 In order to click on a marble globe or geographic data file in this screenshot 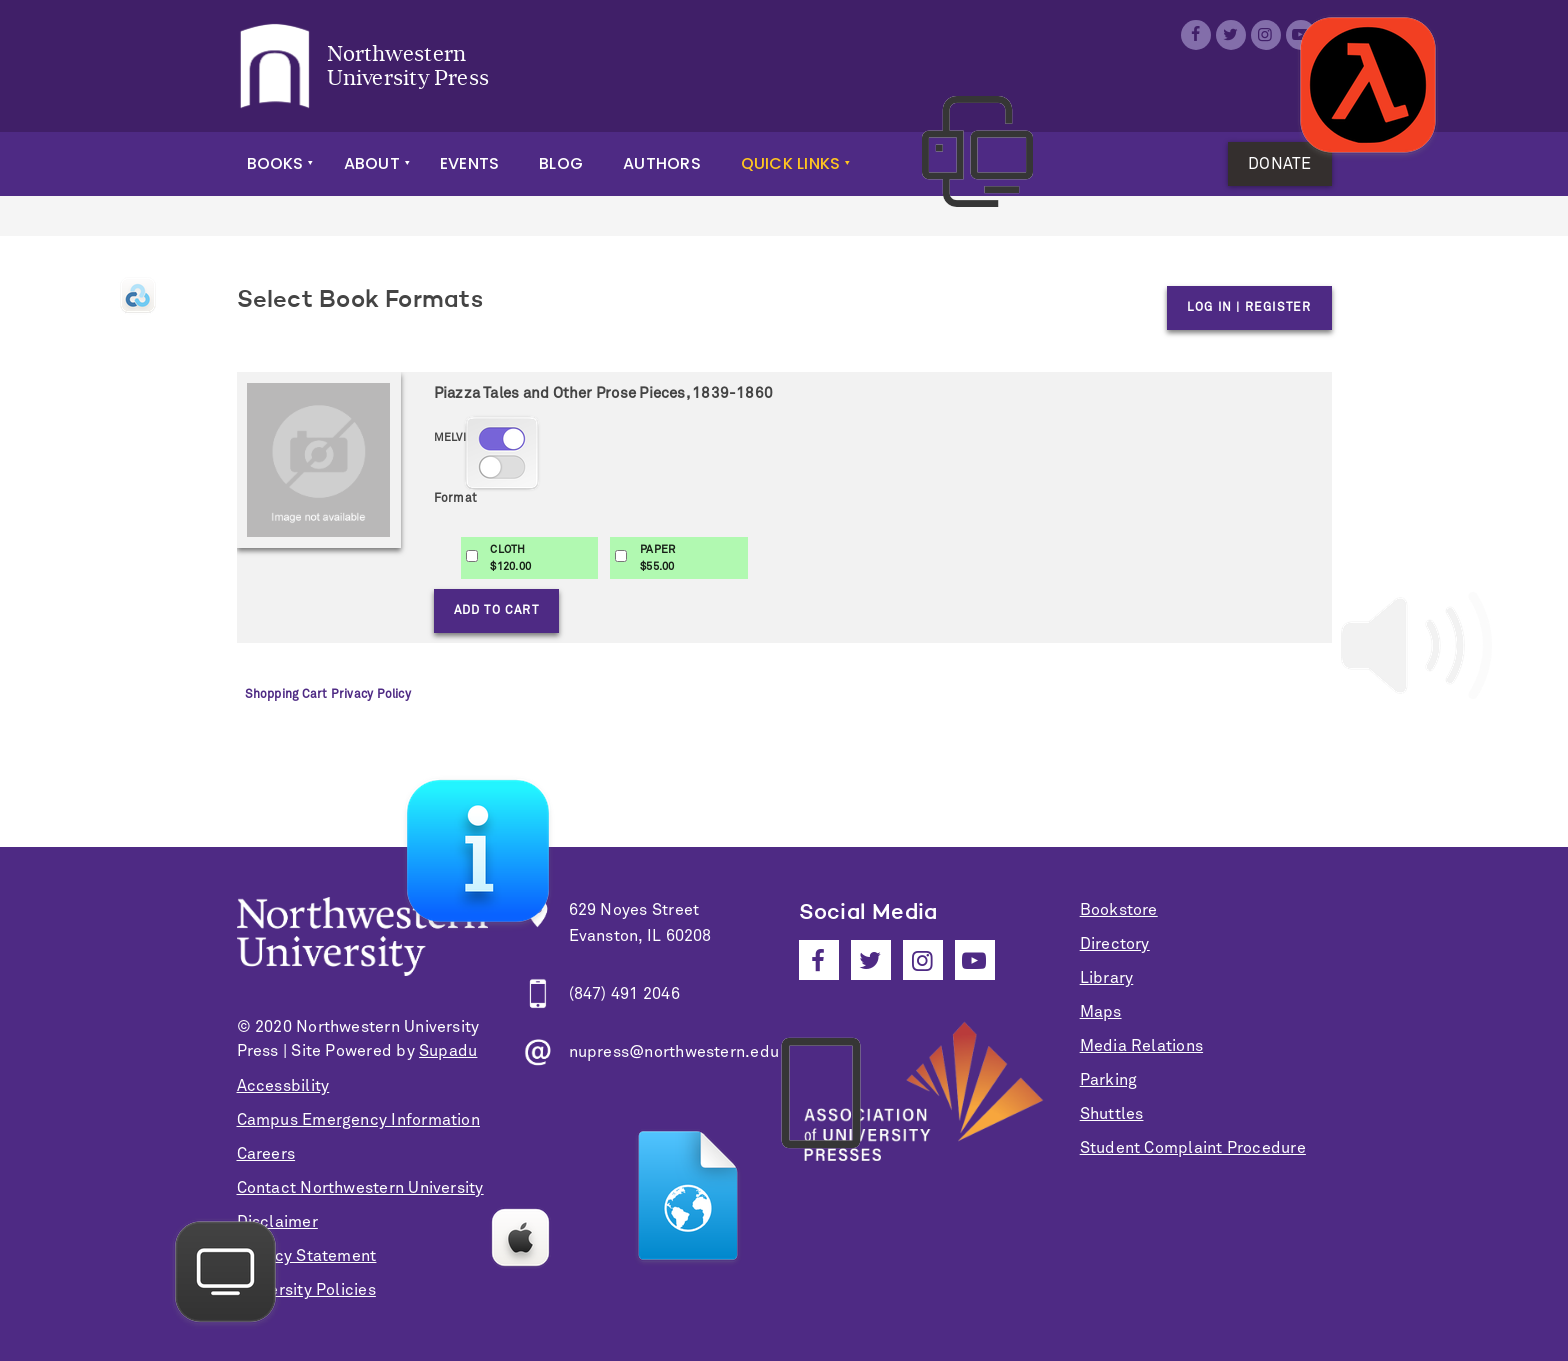, I will do `click(688, 1198)`.